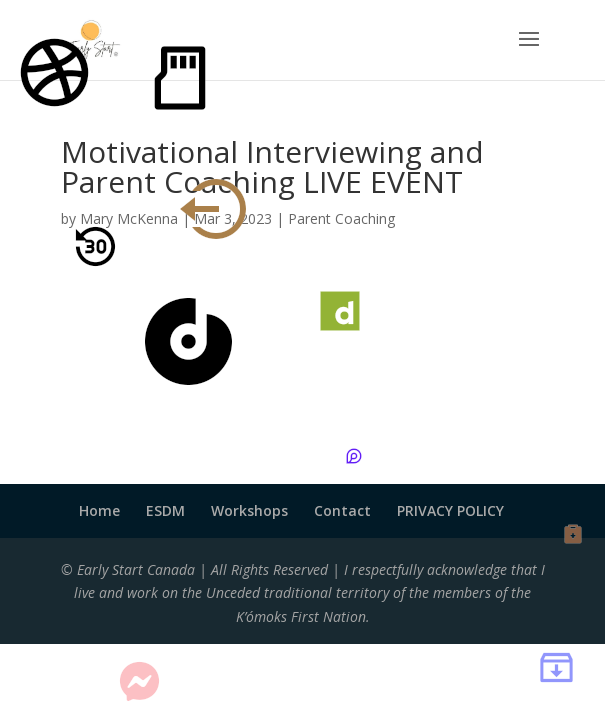 The width and height of the screenshot is (605, 720). Describe the element at coordinates (139, 681) in the screenshot. I see `open facebook messenger` at that location.